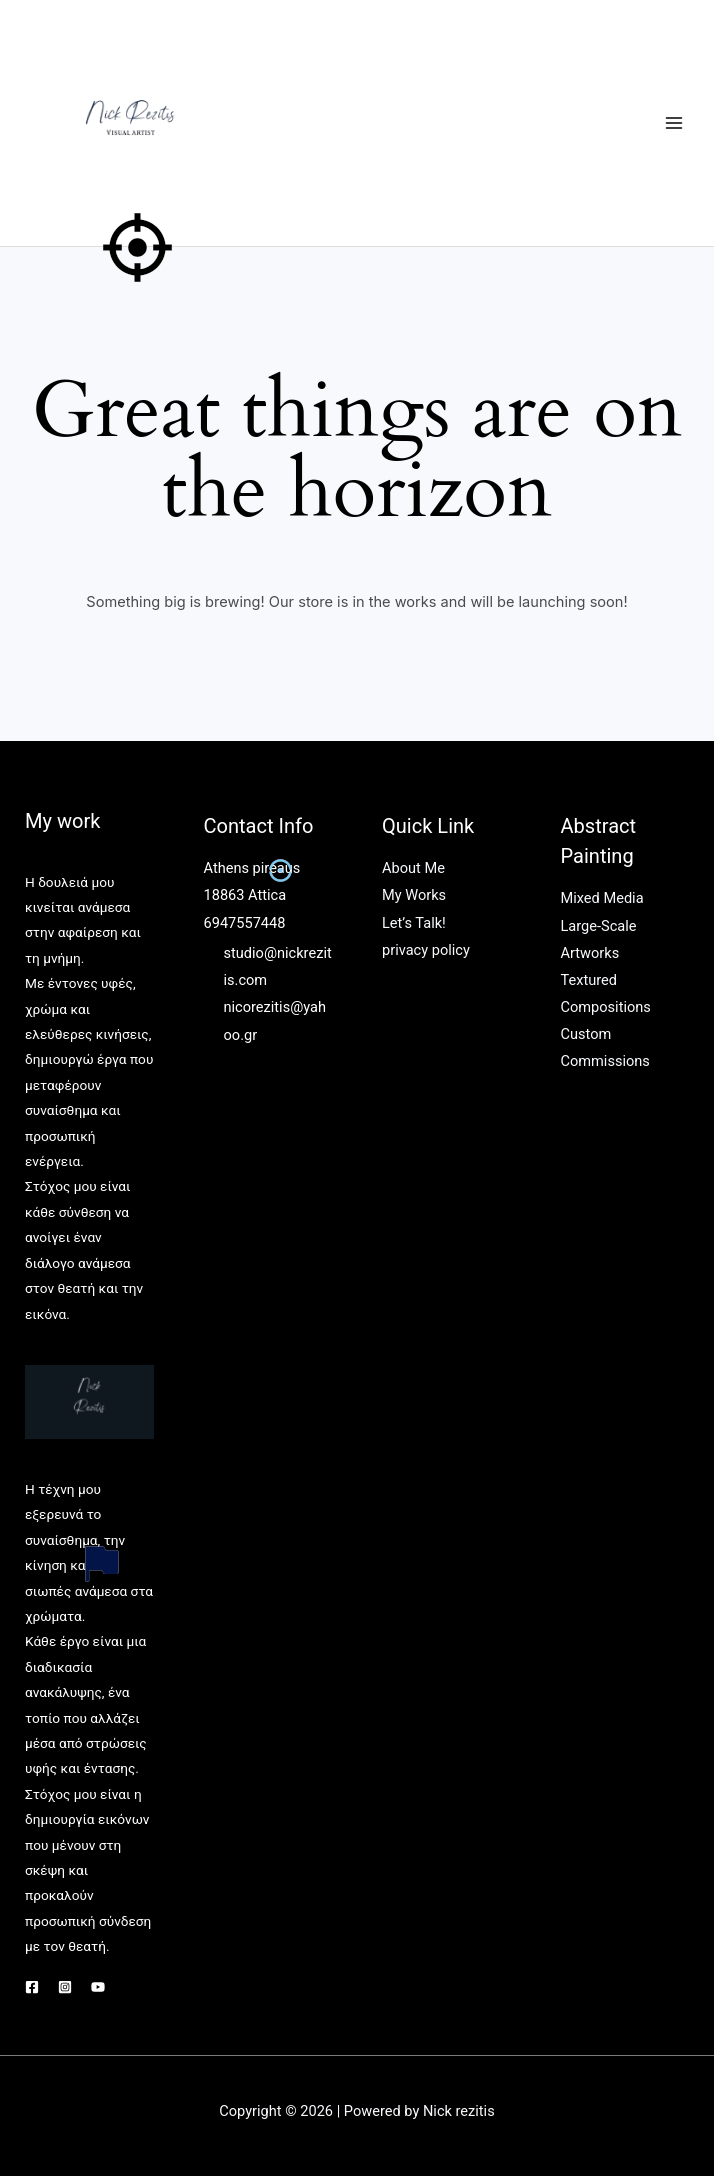  What do you see at coordinates (102, 1563) in the screenshot?
I see `flag or mark an item for follow-up` at bounding box center [102, 1563].